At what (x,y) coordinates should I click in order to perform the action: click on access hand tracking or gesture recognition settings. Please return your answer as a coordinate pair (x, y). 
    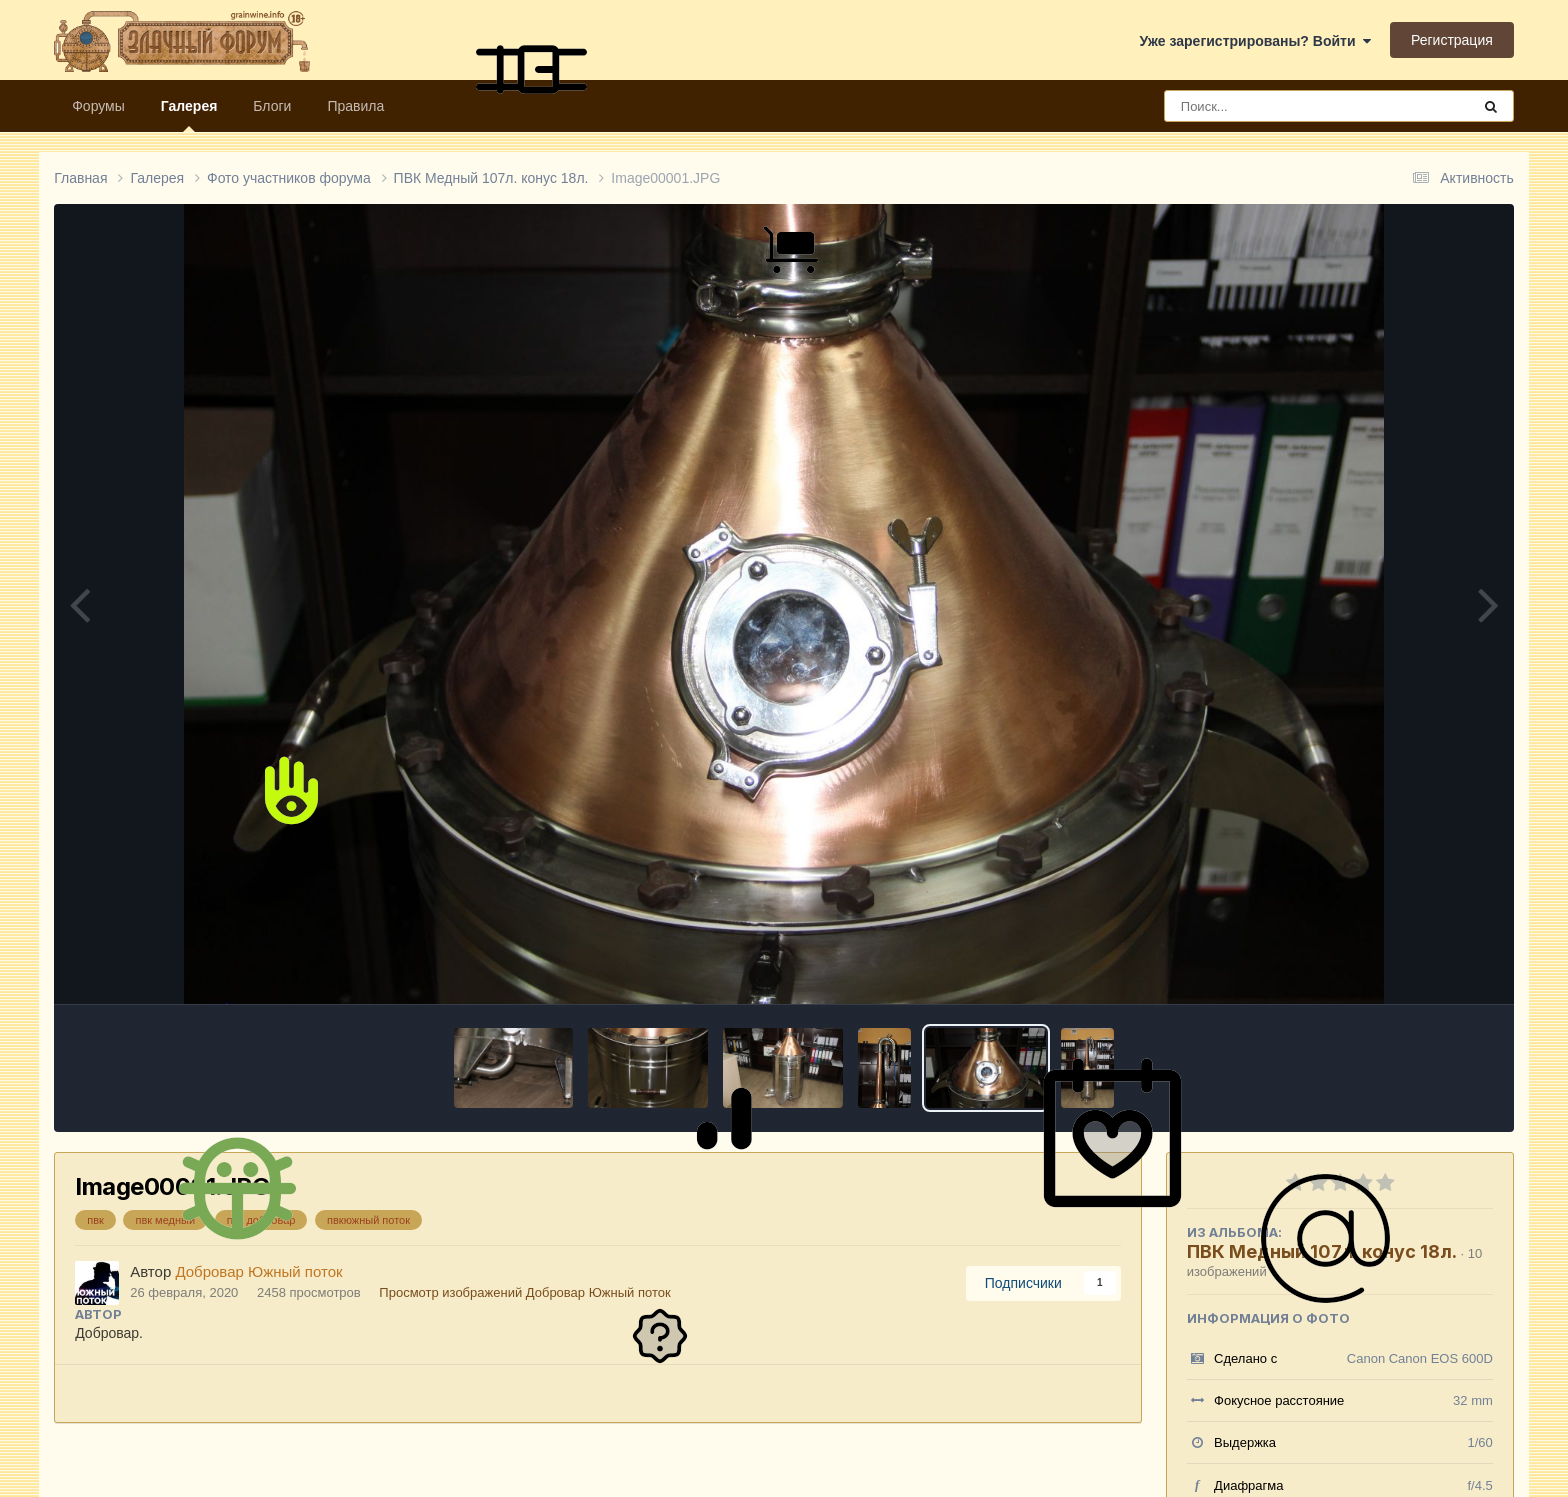
    Looking at the image, I should click on (291, 790).